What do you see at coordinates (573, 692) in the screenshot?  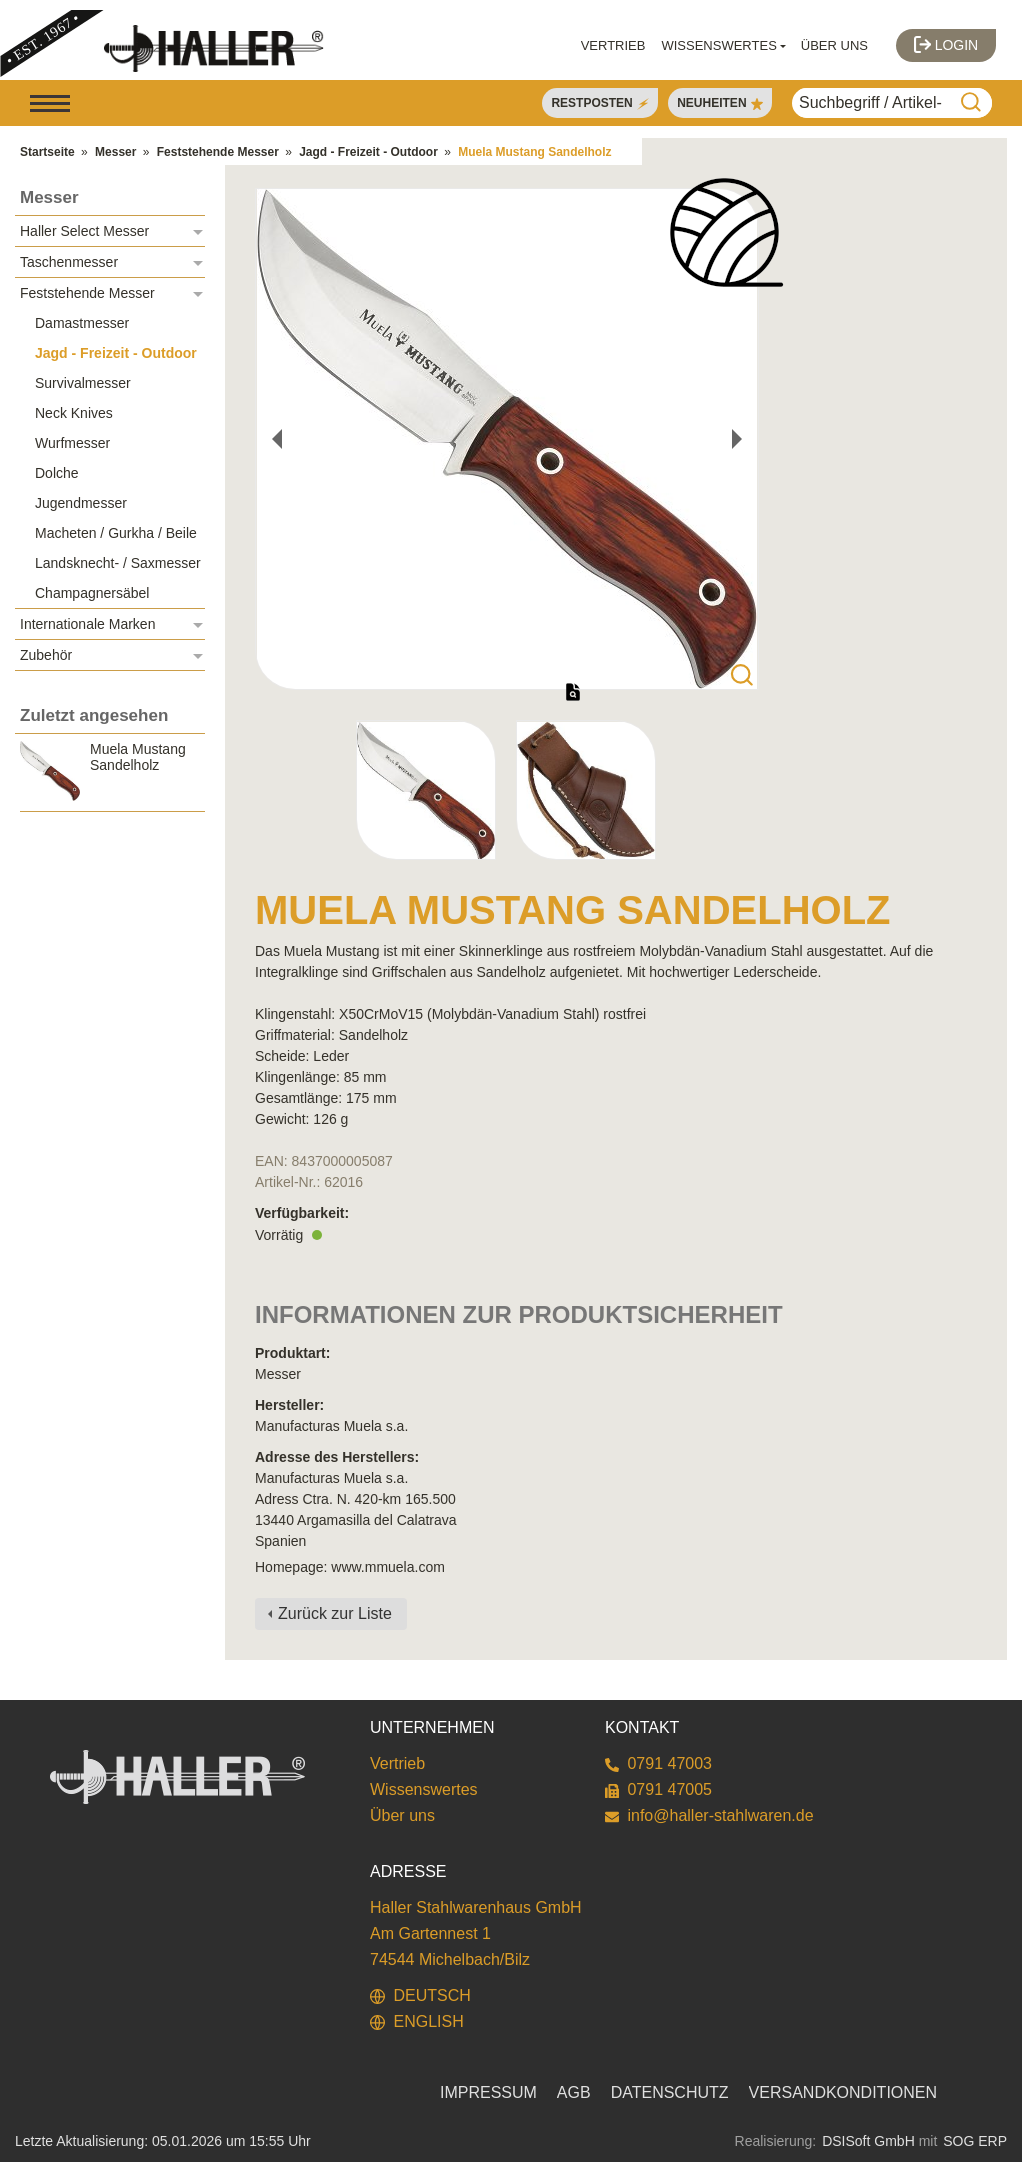 I see `search within a document` at bounding box center [573, 692].